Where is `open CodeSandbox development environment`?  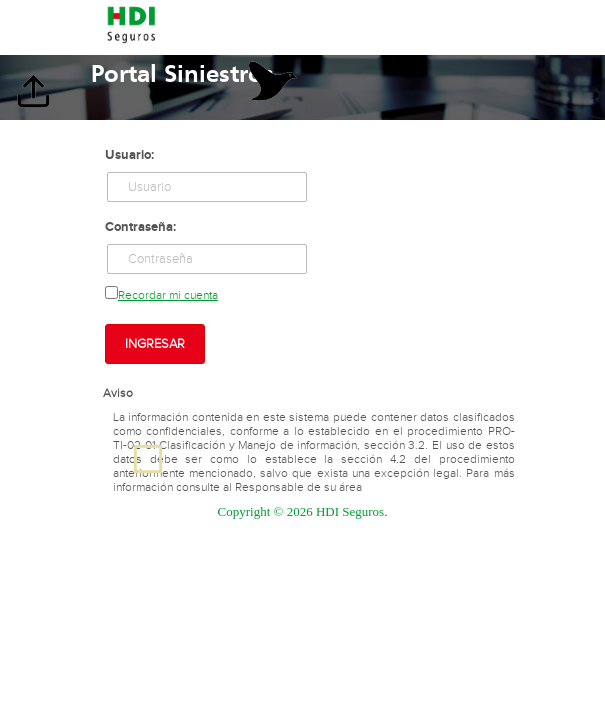 open CodeSandbox development environment is located at coordinates (148, 459).